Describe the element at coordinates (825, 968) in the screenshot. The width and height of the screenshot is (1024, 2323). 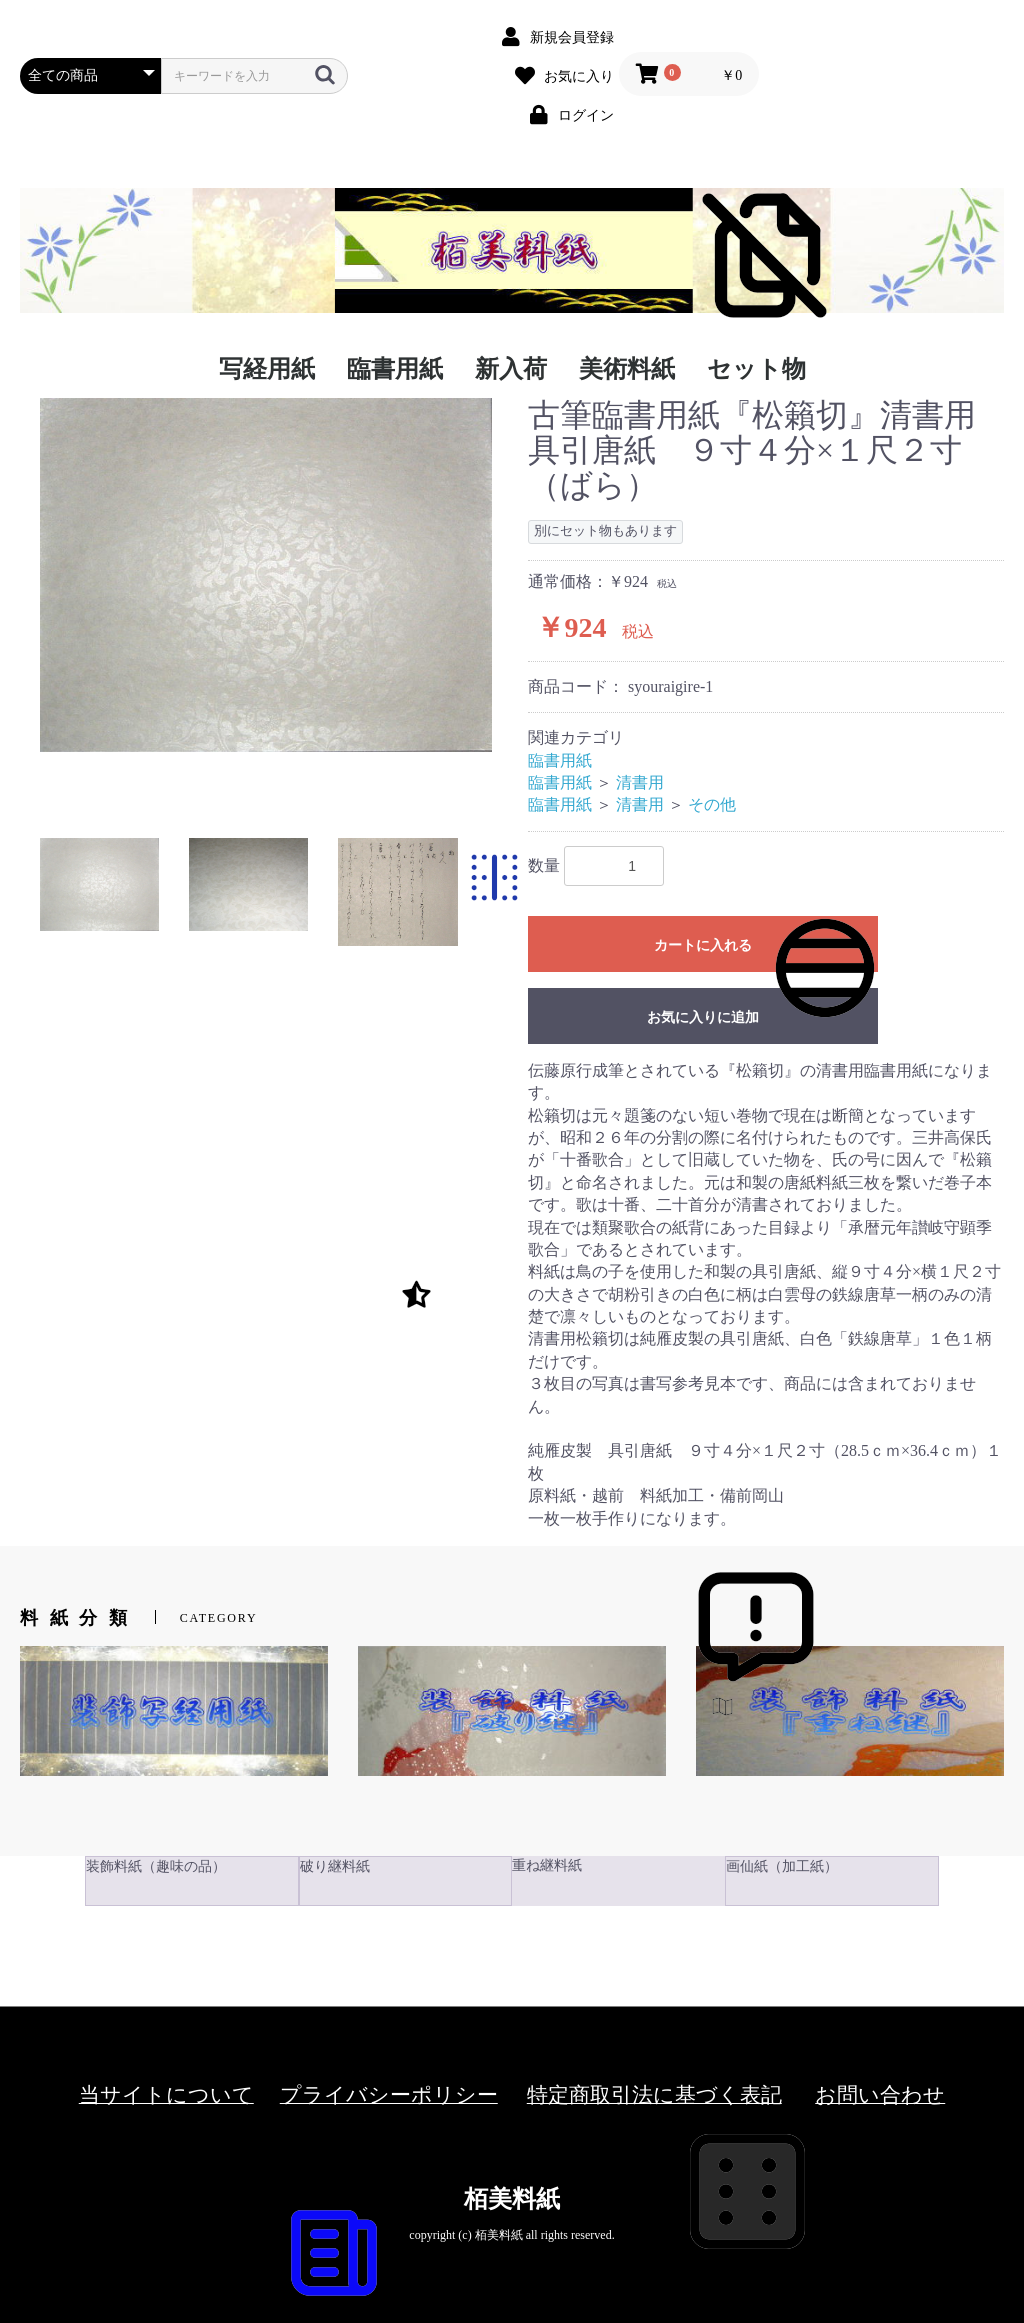
I see `view global latitude lines or geographic coordinates` at that location.